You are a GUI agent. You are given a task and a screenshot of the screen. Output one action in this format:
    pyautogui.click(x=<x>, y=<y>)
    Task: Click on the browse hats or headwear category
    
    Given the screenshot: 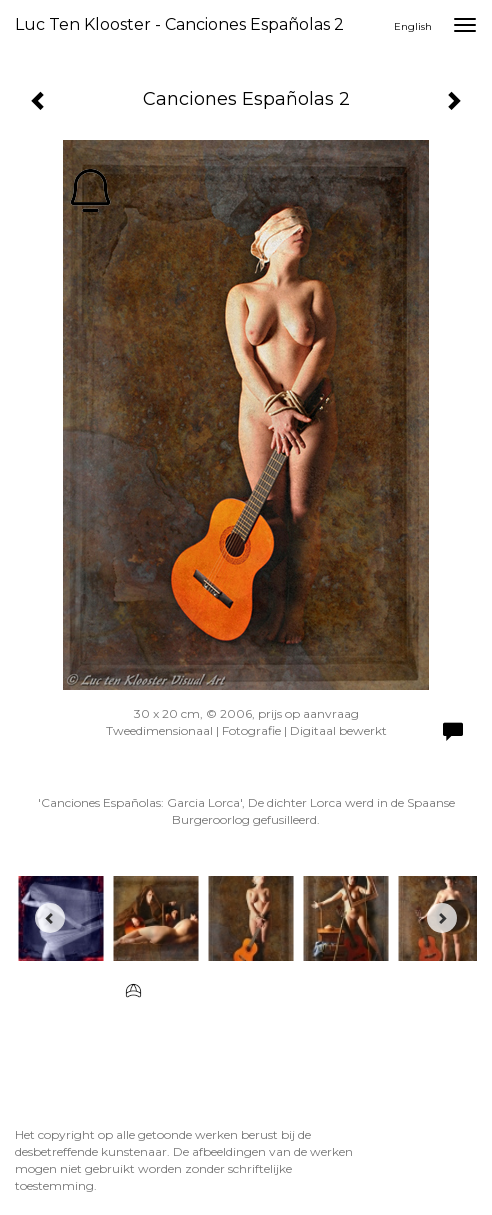 What is the action you would take?
    pyautogui.click(x=133, y=991)
    